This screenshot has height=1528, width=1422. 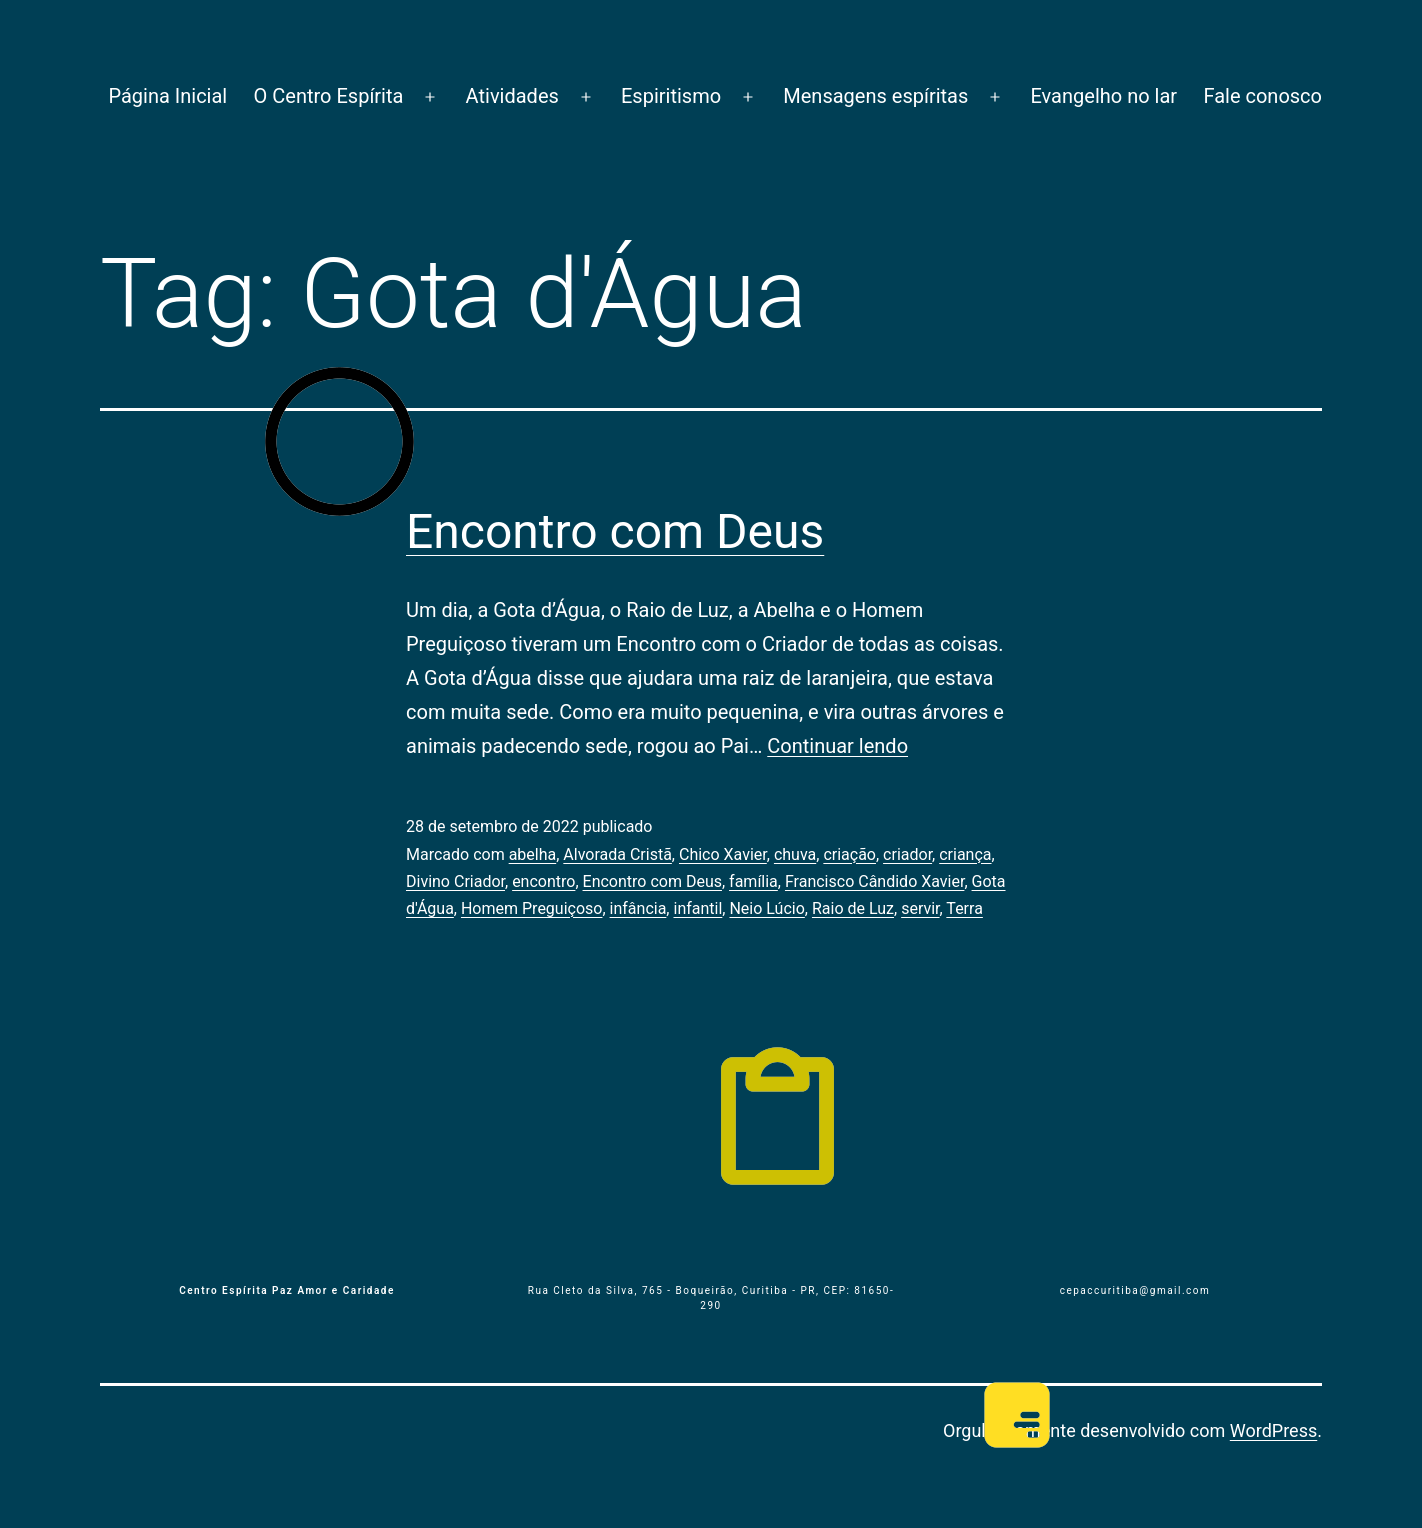 I want to click on unselected radio button or checkbox option, so click(x=339, y=441).